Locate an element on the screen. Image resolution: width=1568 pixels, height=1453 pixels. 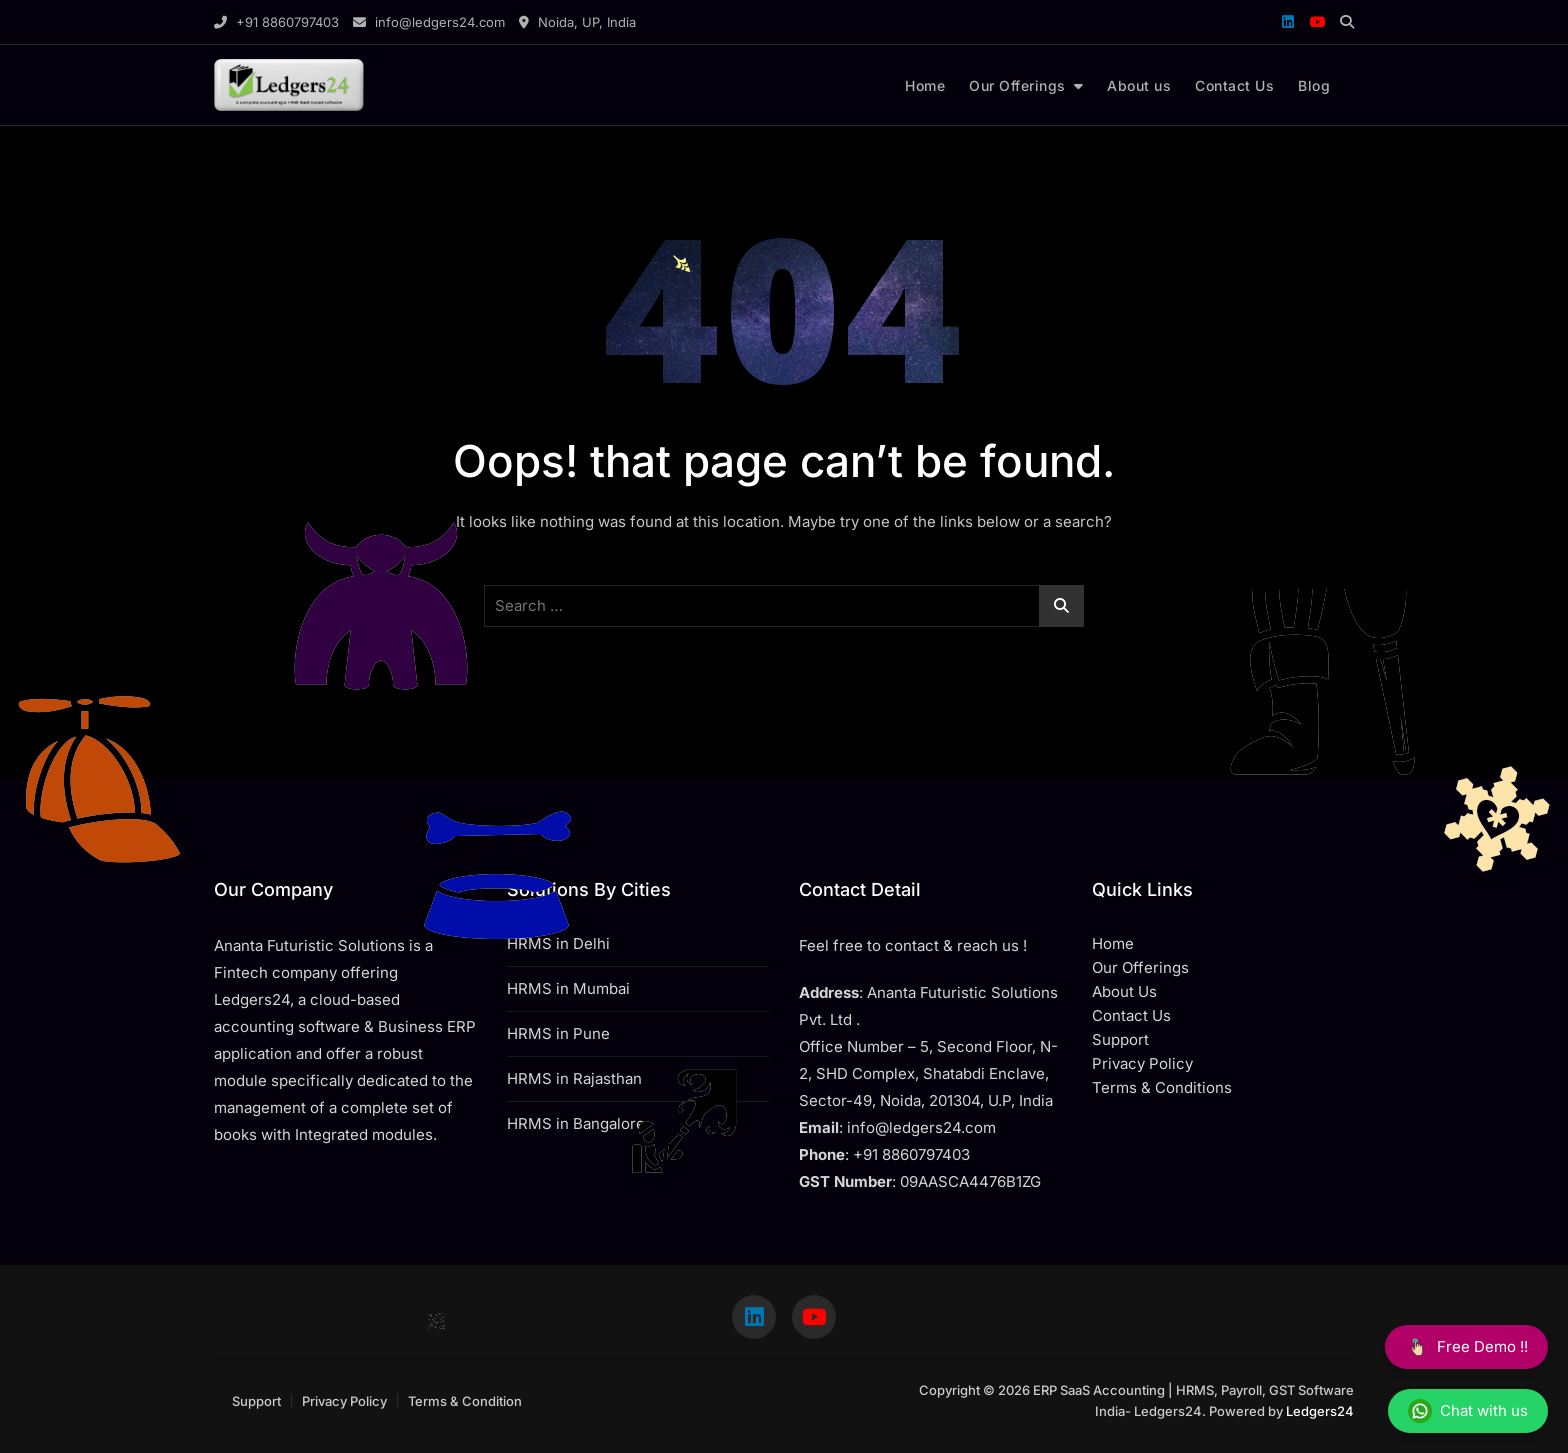
select a path or route tile in a game is located at coordinates (436, 1321).